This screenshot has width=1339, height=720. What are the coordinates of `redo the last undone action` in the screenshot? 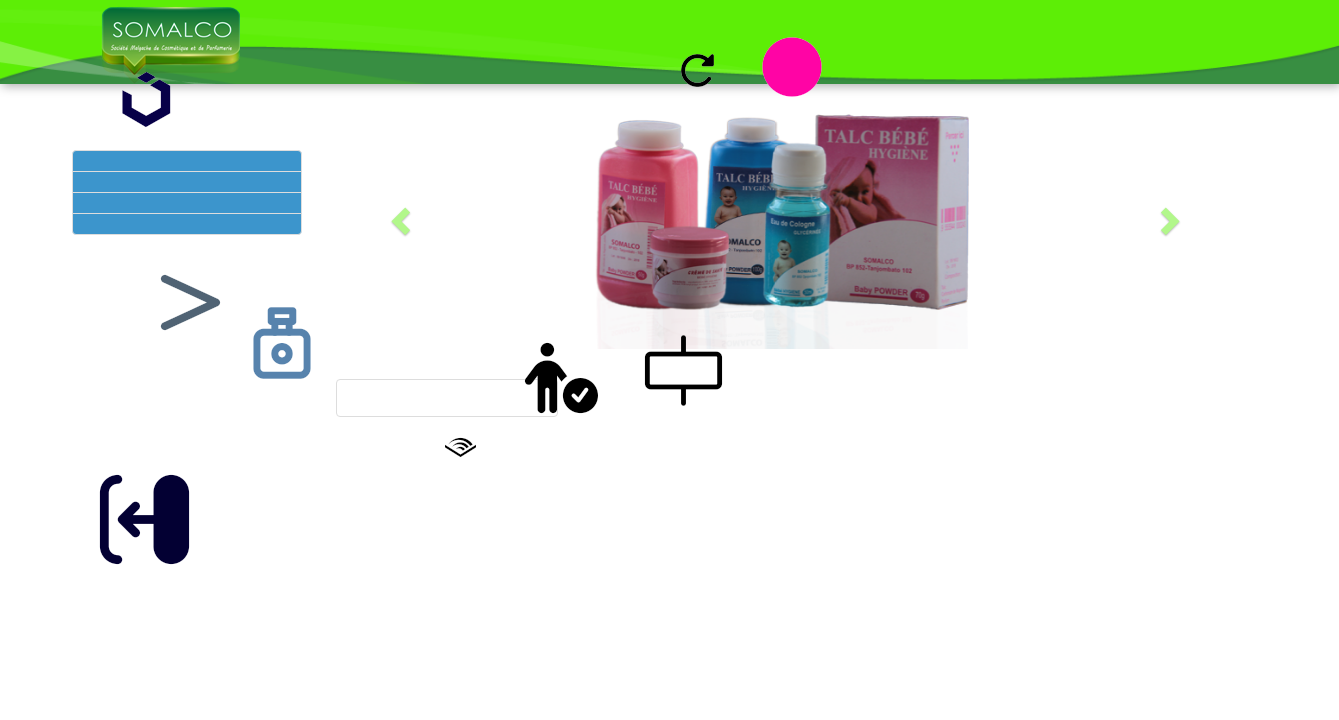 It's located at (697, 70).